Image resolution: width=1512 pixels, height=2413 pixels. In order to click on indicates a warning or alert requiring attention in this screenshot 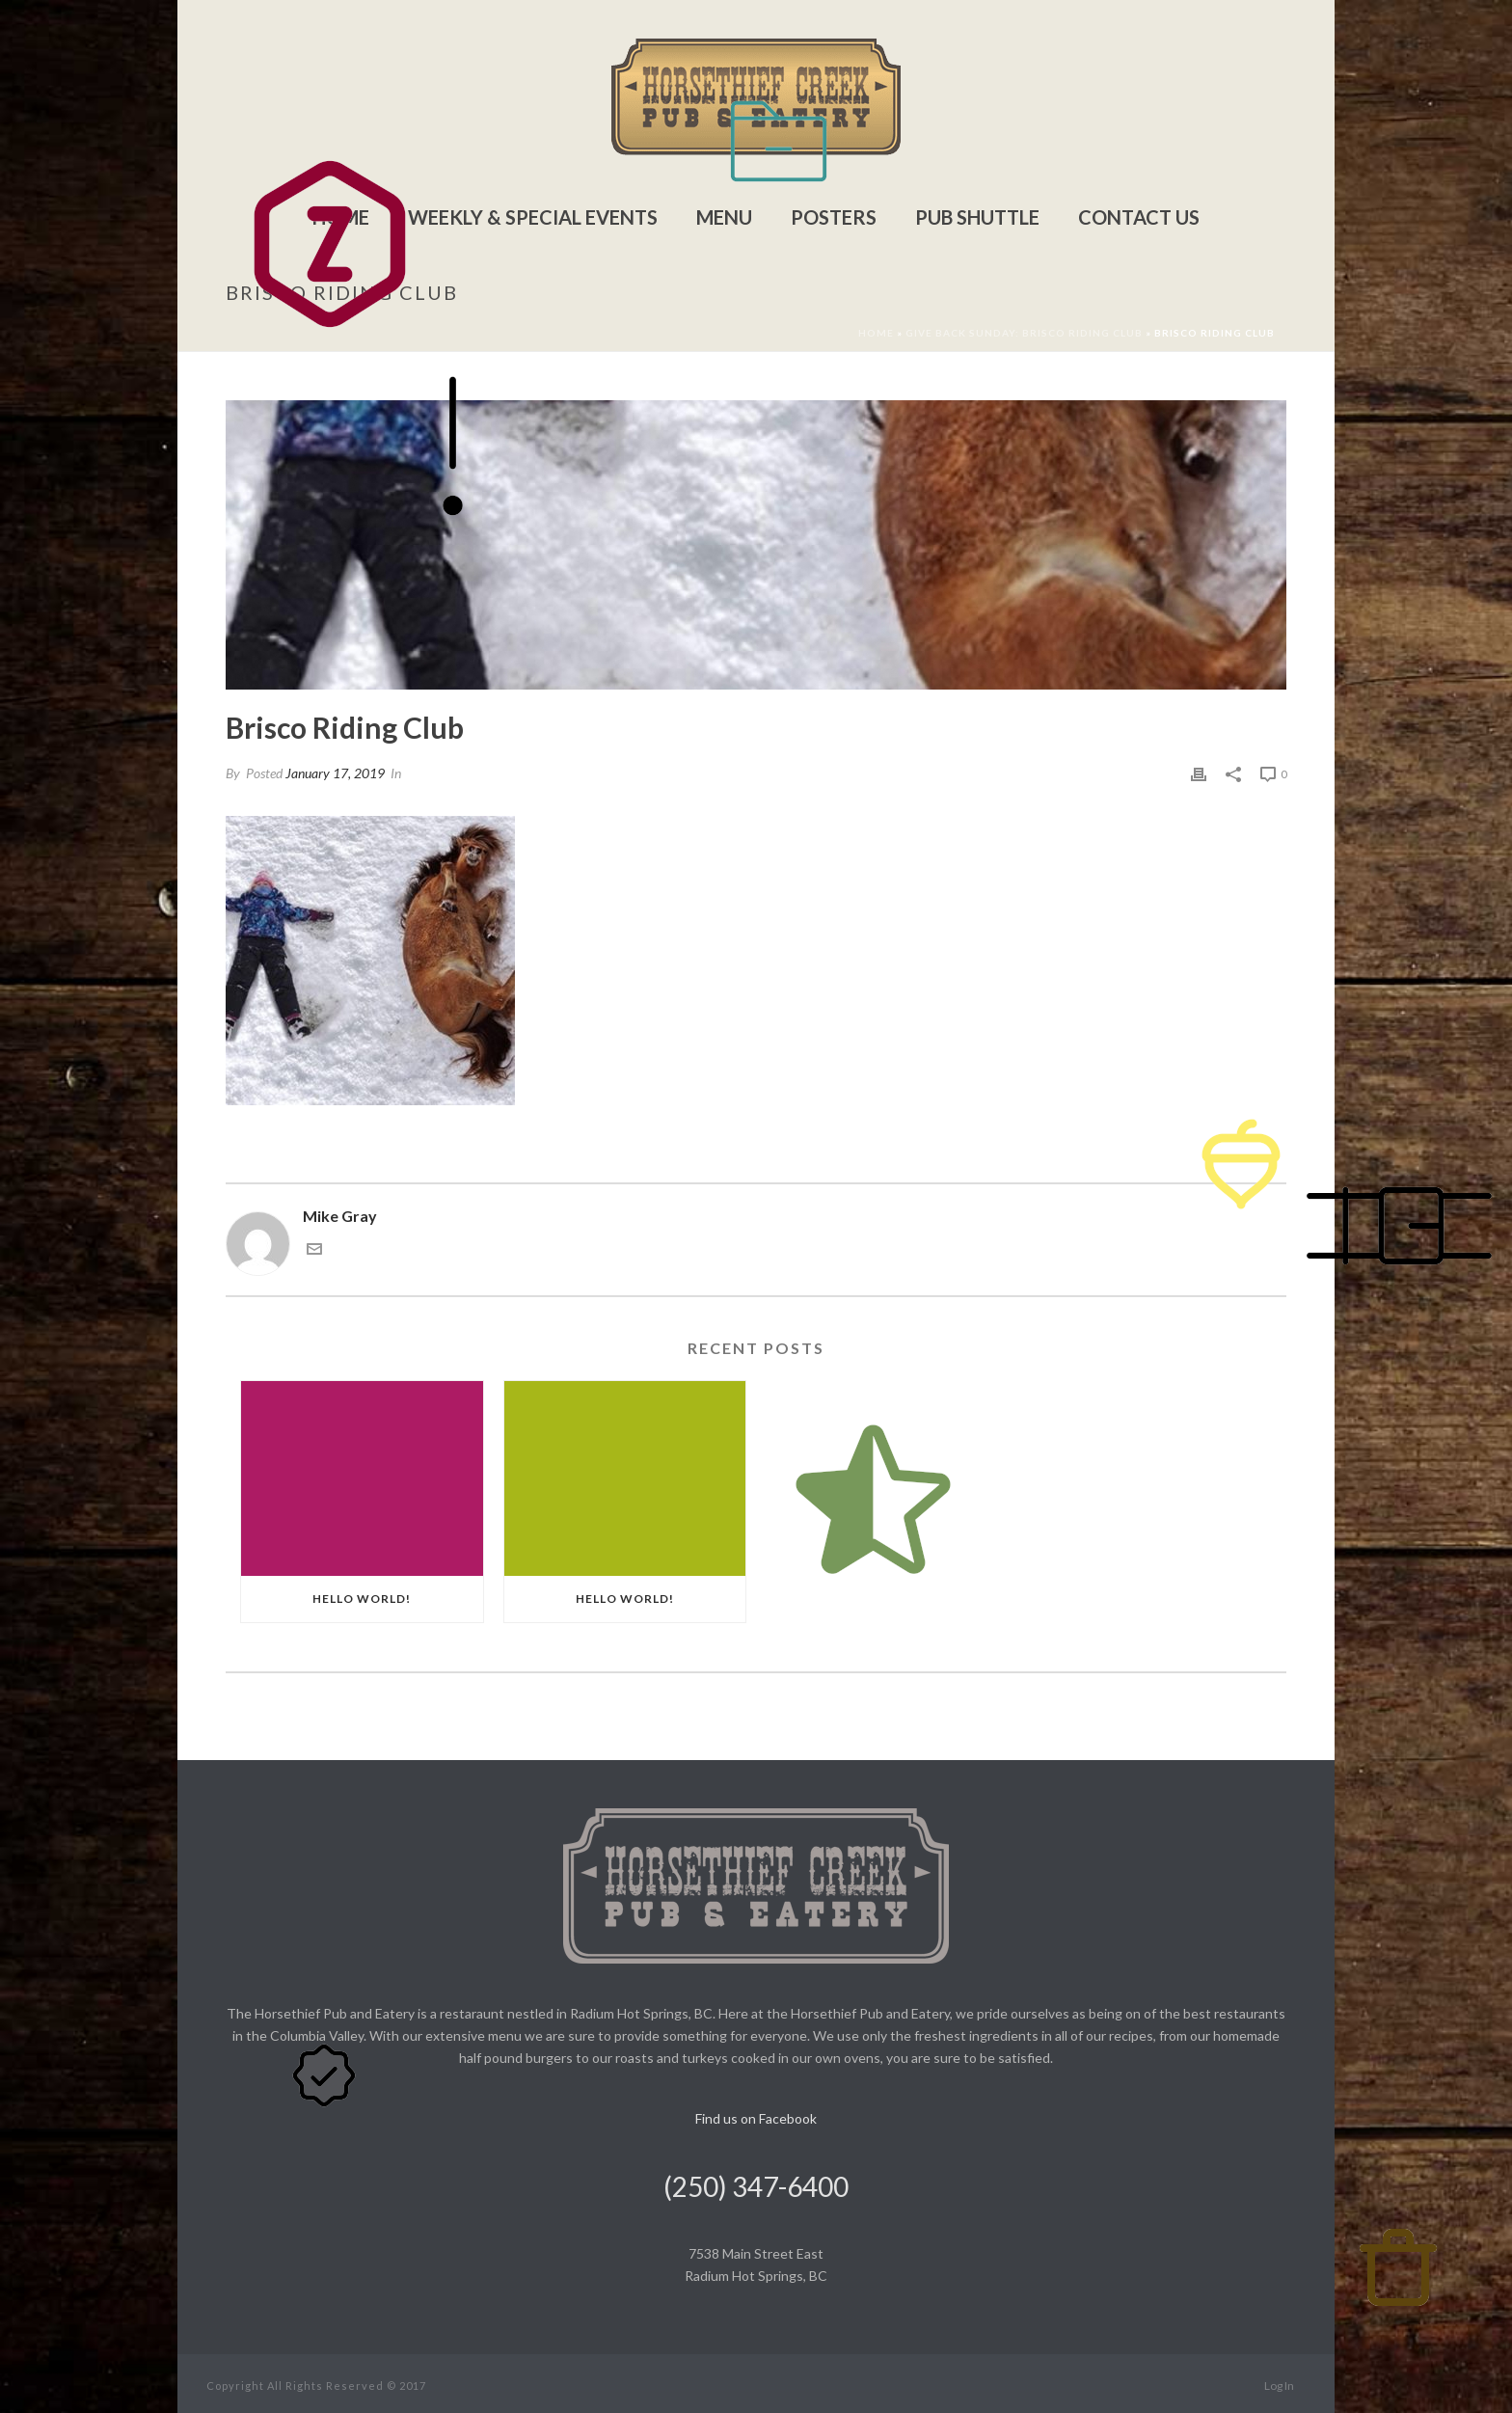, I will do `click(452, 446)`.